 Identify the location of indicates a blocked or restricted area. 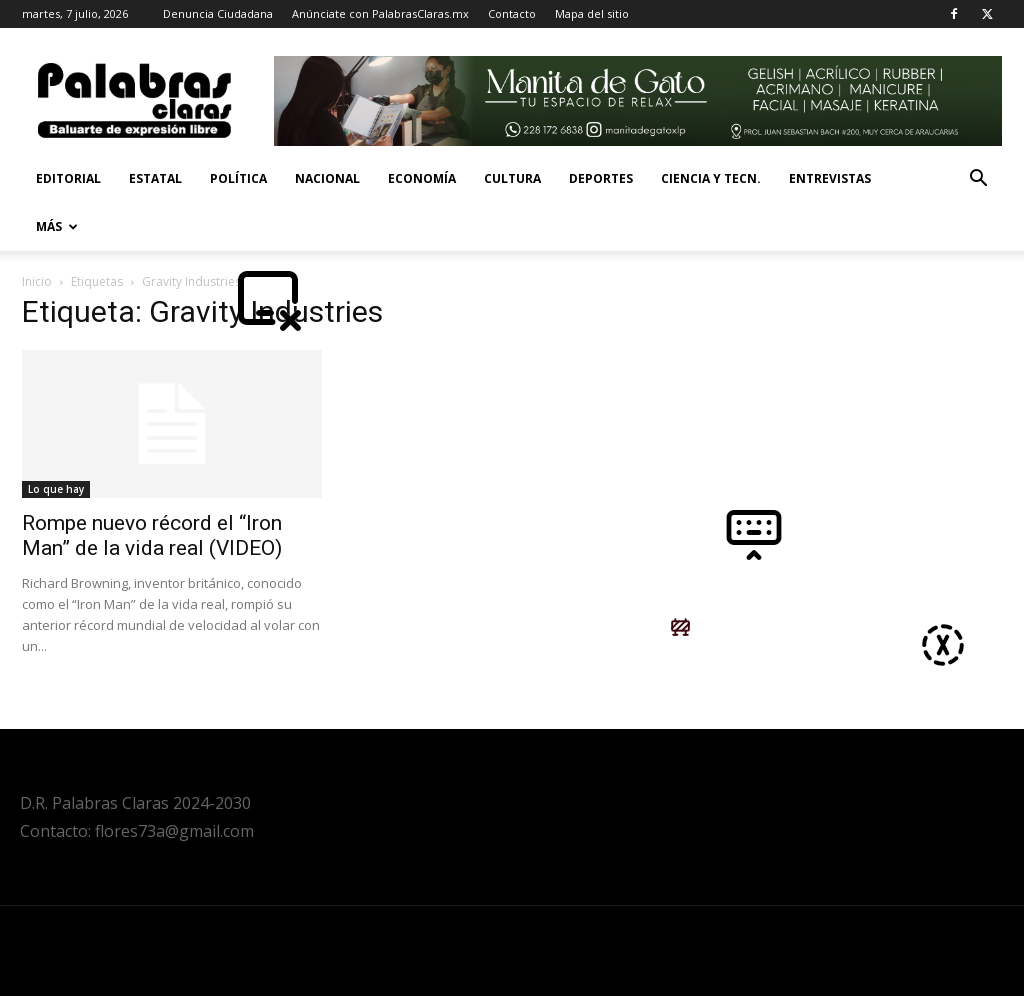
(680, 626).